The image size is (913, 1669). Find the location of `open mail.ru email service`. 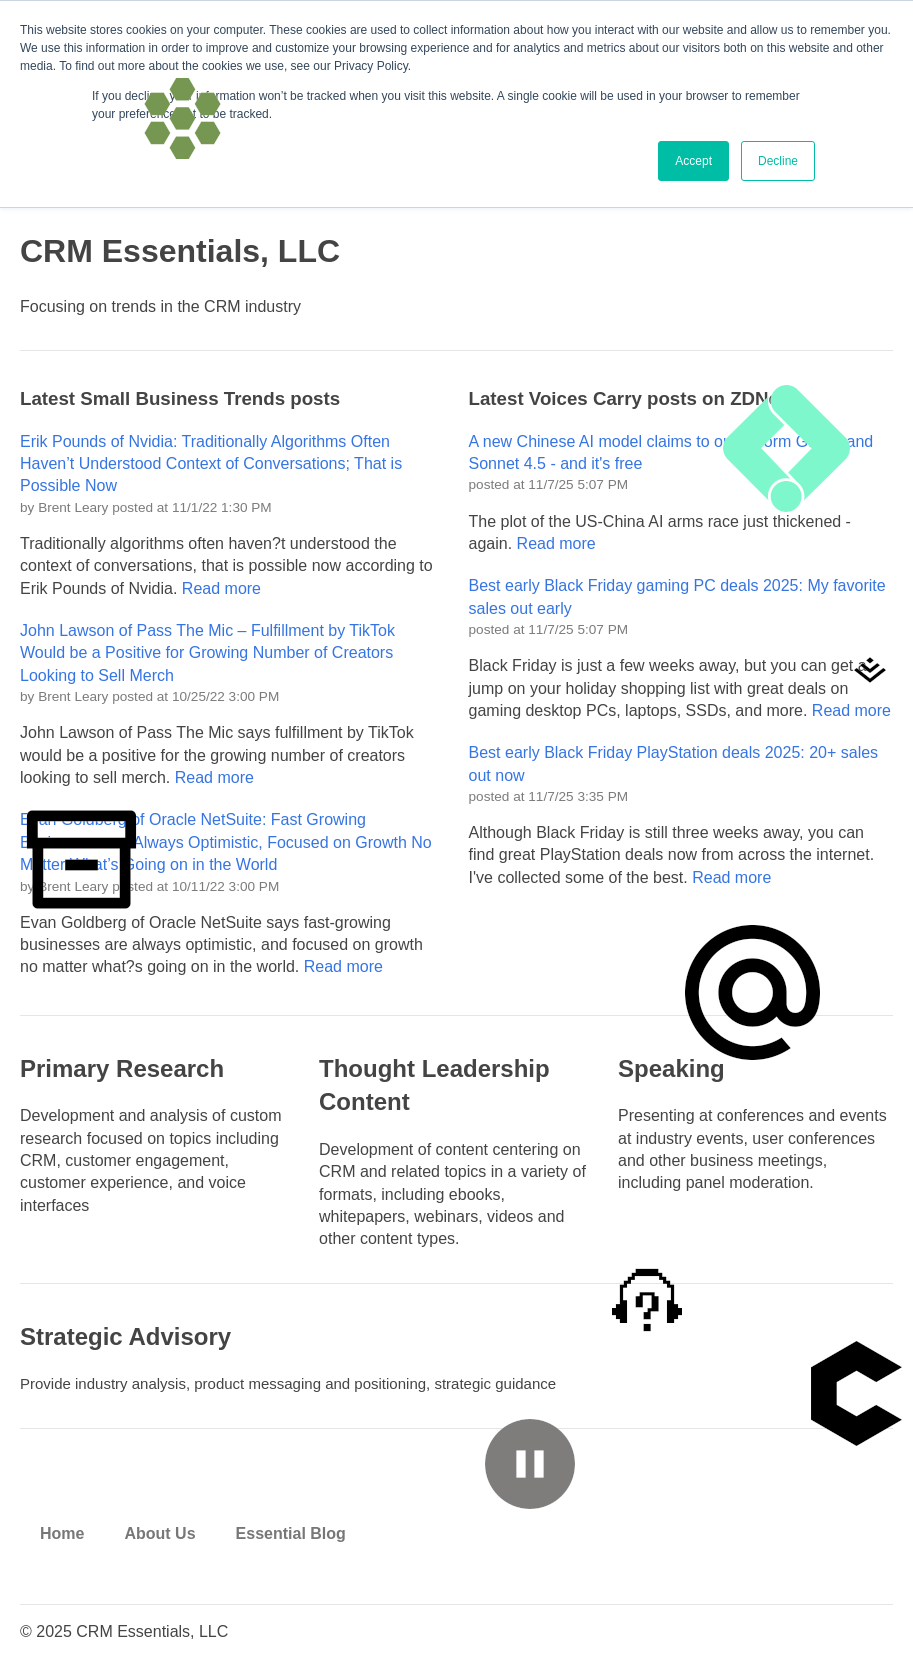

open mail.ru email service is located at coordinates (752, 992).